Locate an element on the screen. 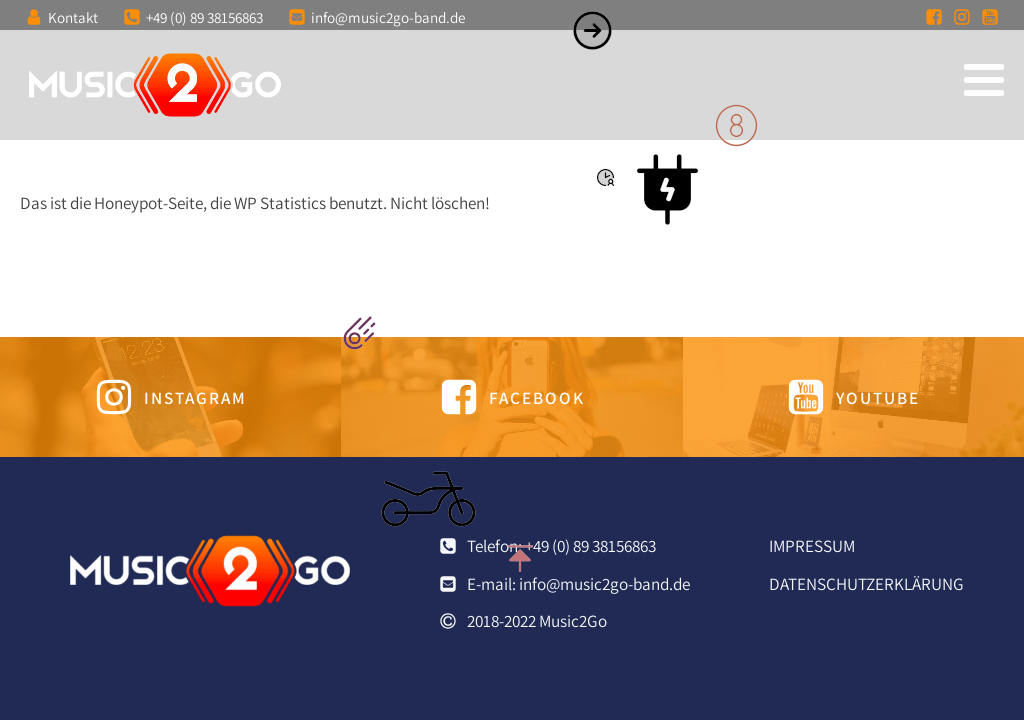 This screenshot has height=720, width=1024. select motorcycle as vehicle type is located at coordinates (428, 500).